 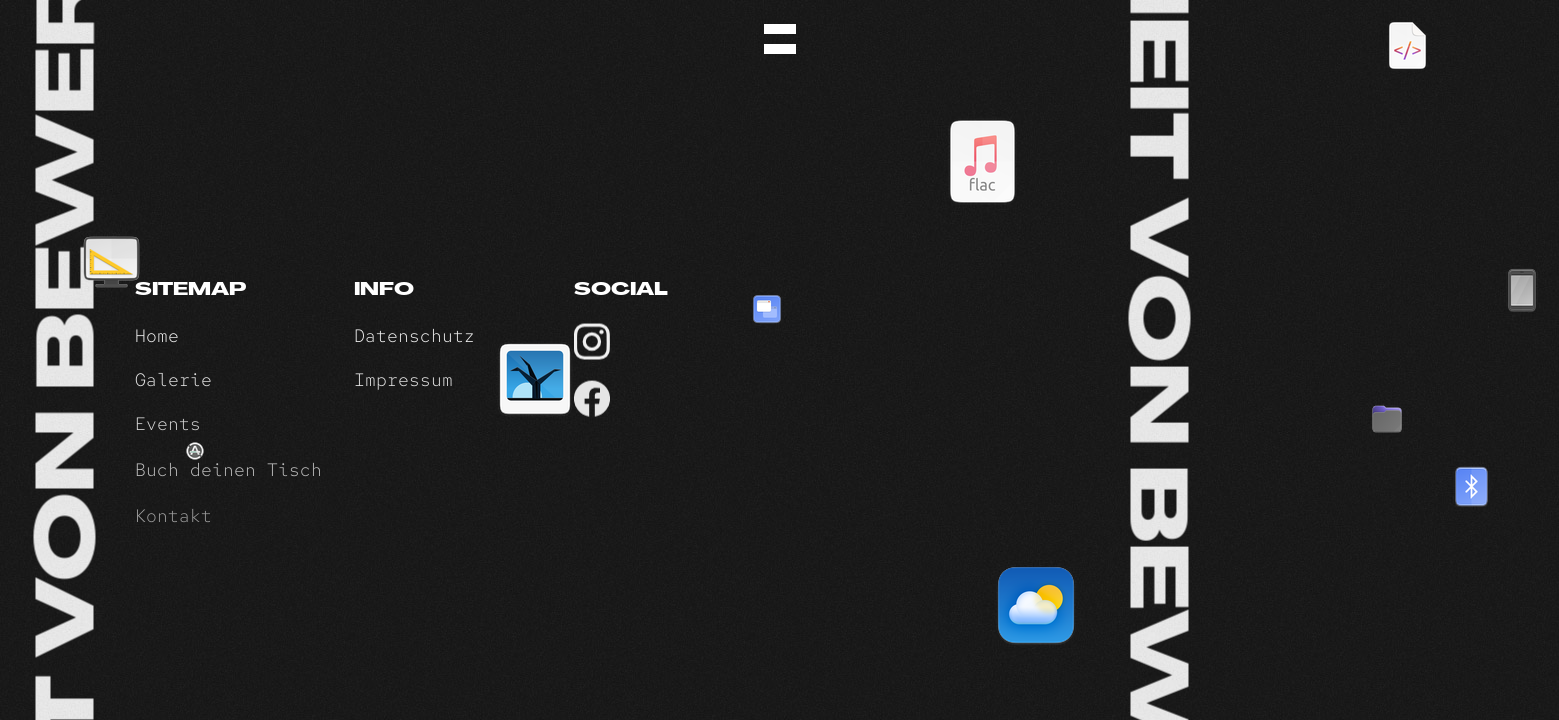 What do you see at coordinates (1387, 419) in the screenshot?
I see `open folder to view contents` at bounding box center [1387, 419].